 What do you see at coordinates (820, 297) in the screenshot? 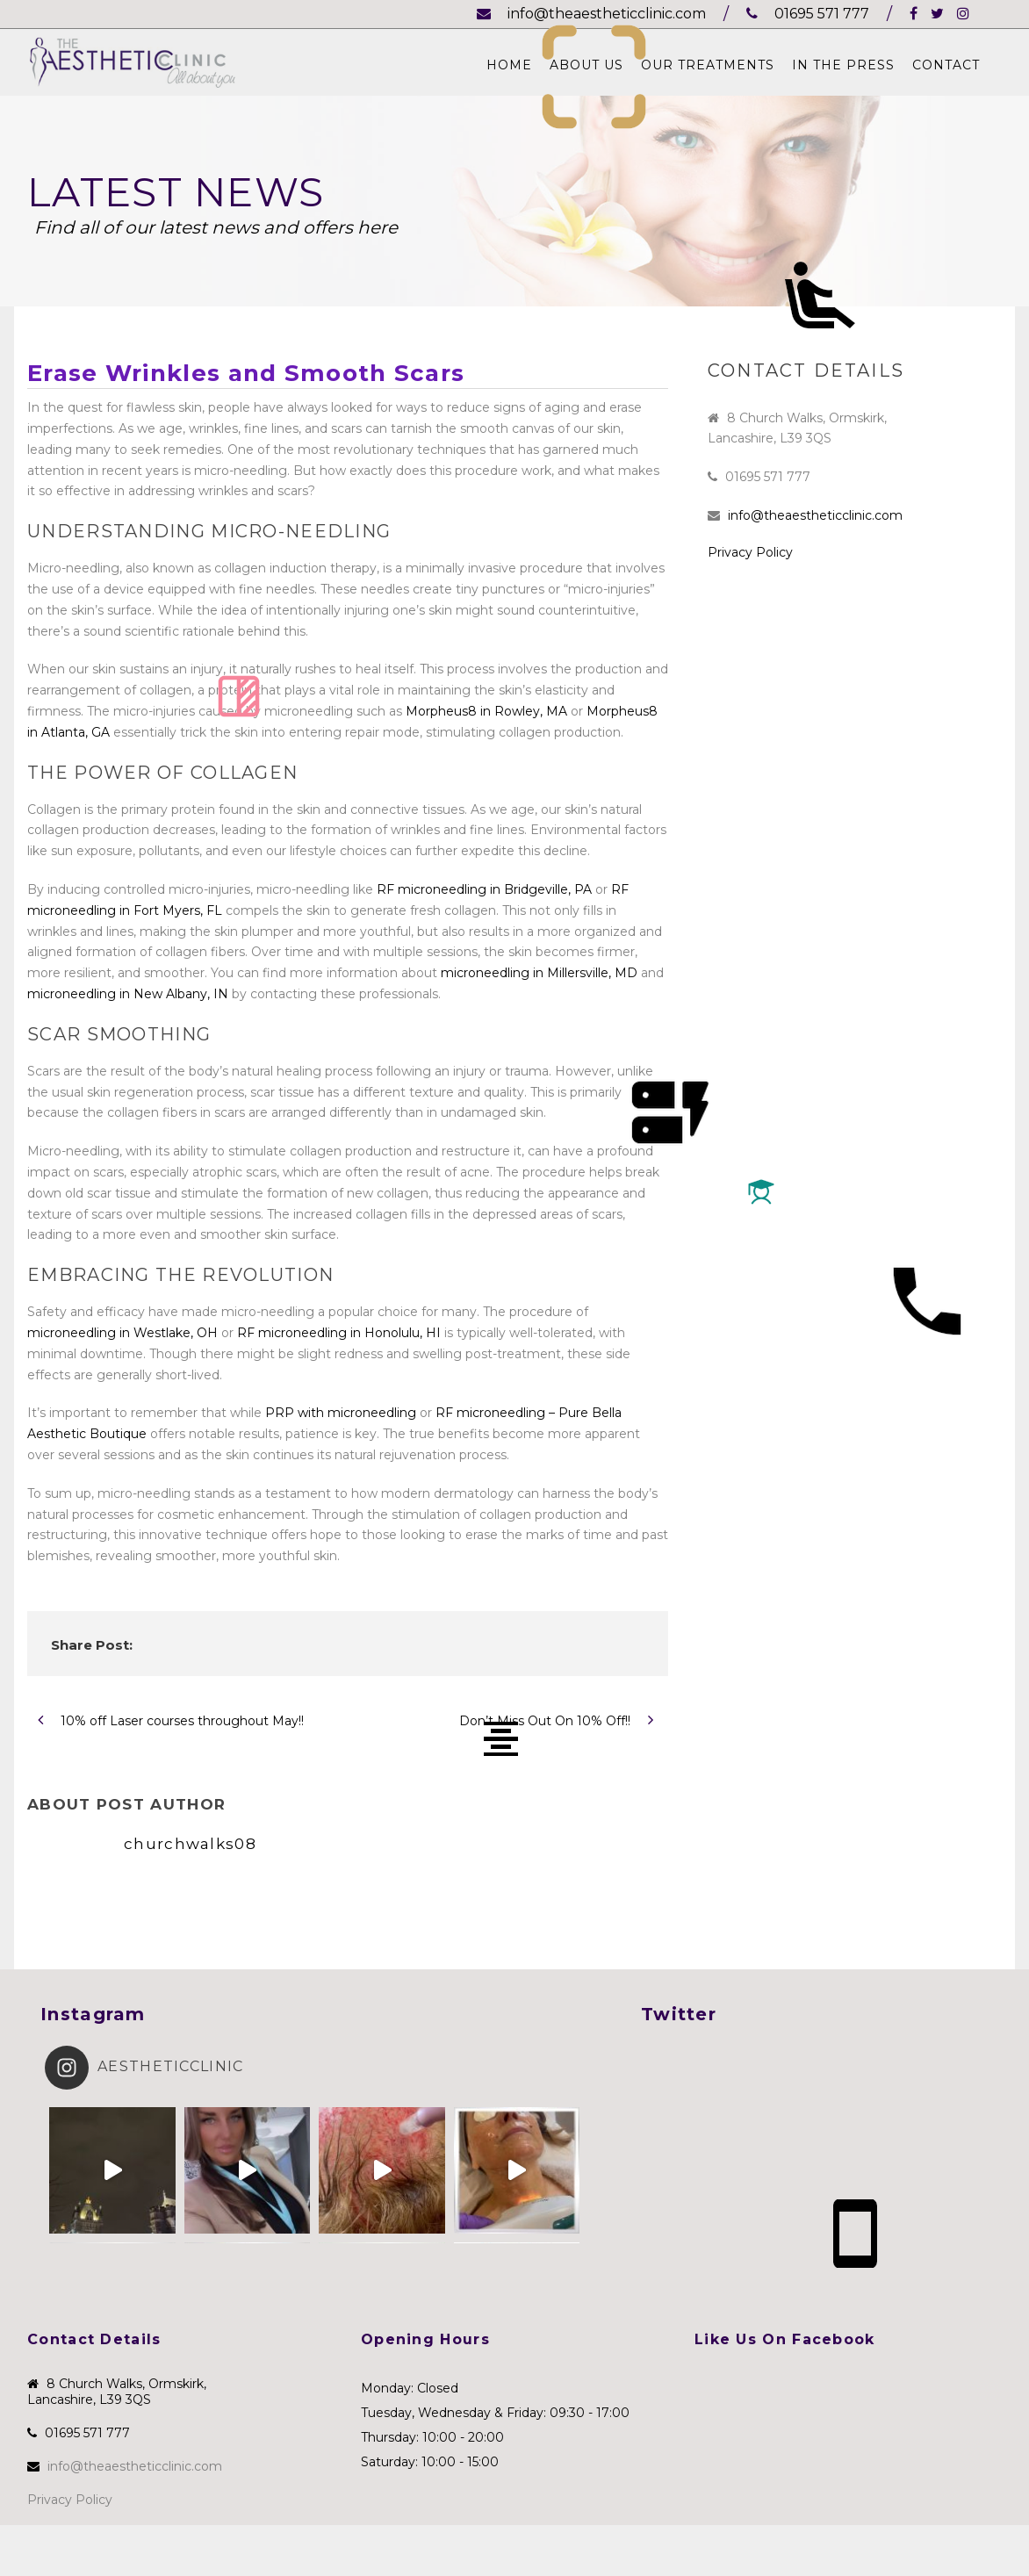
I see `select extra legroom seating option` at bounding box center [820, 297].